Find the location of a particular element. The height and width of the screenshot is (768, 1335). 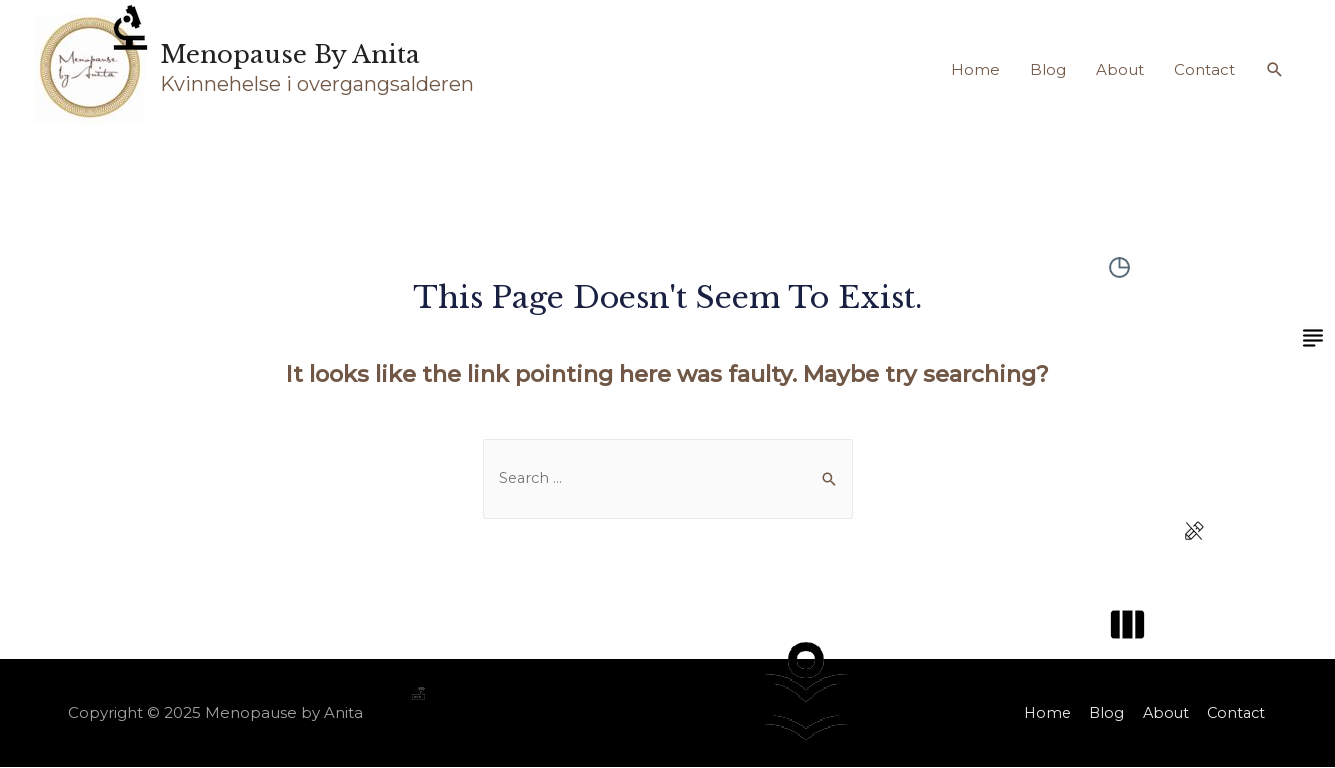

editing is disabled or unavailable is located at coordinates (1194, 531).